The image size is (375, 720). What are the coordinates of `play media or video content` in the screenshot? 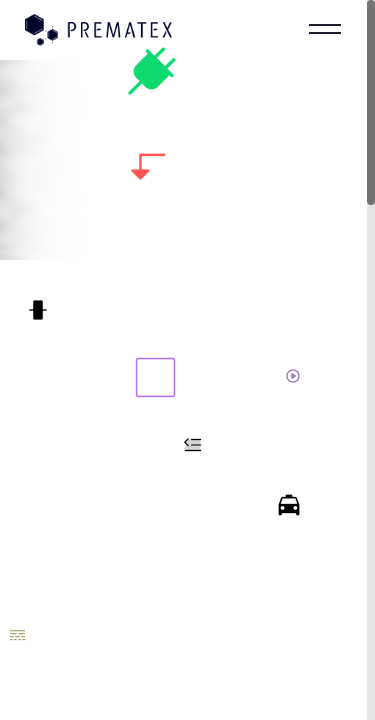 It's located at (293, 376).